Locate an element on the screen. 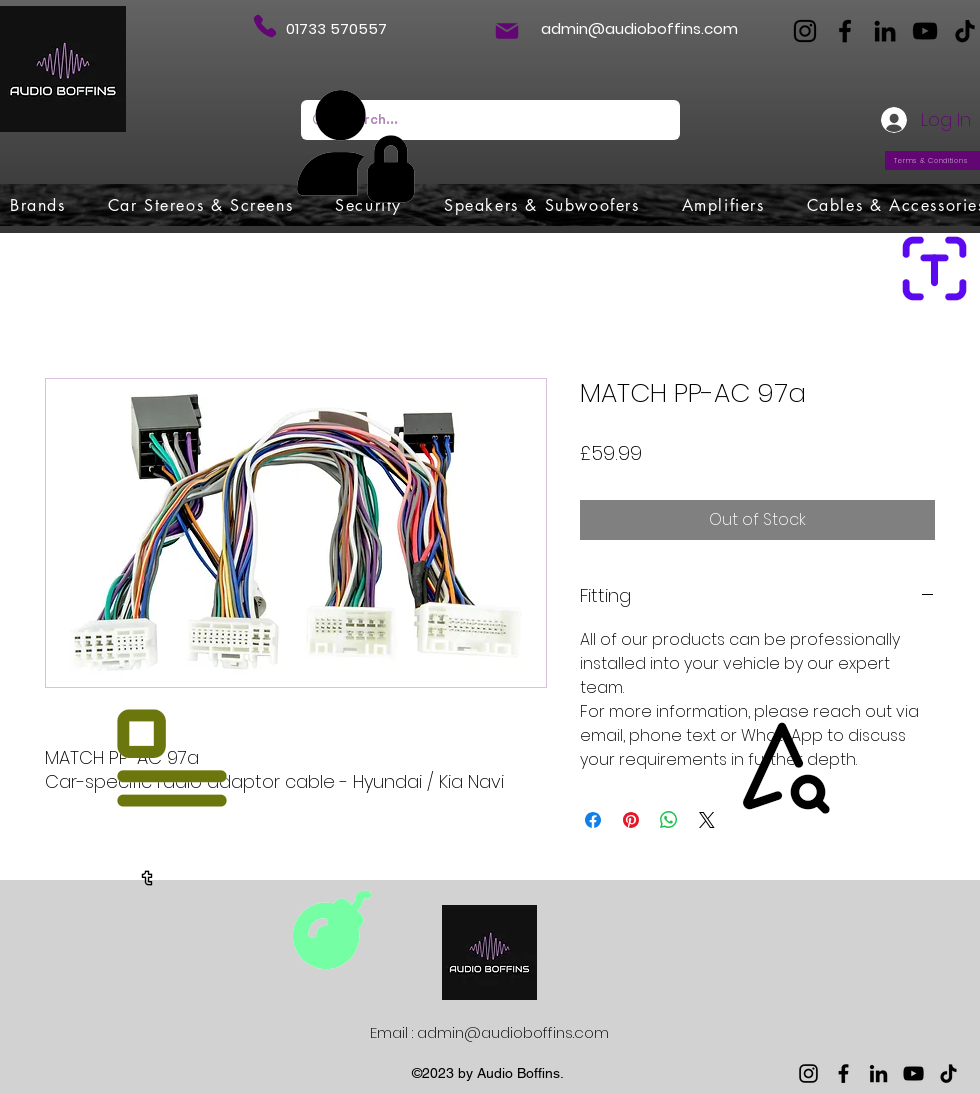 The image size is (980, 1094). delete all data or perform destructive action is located at coordinates (332, 930).